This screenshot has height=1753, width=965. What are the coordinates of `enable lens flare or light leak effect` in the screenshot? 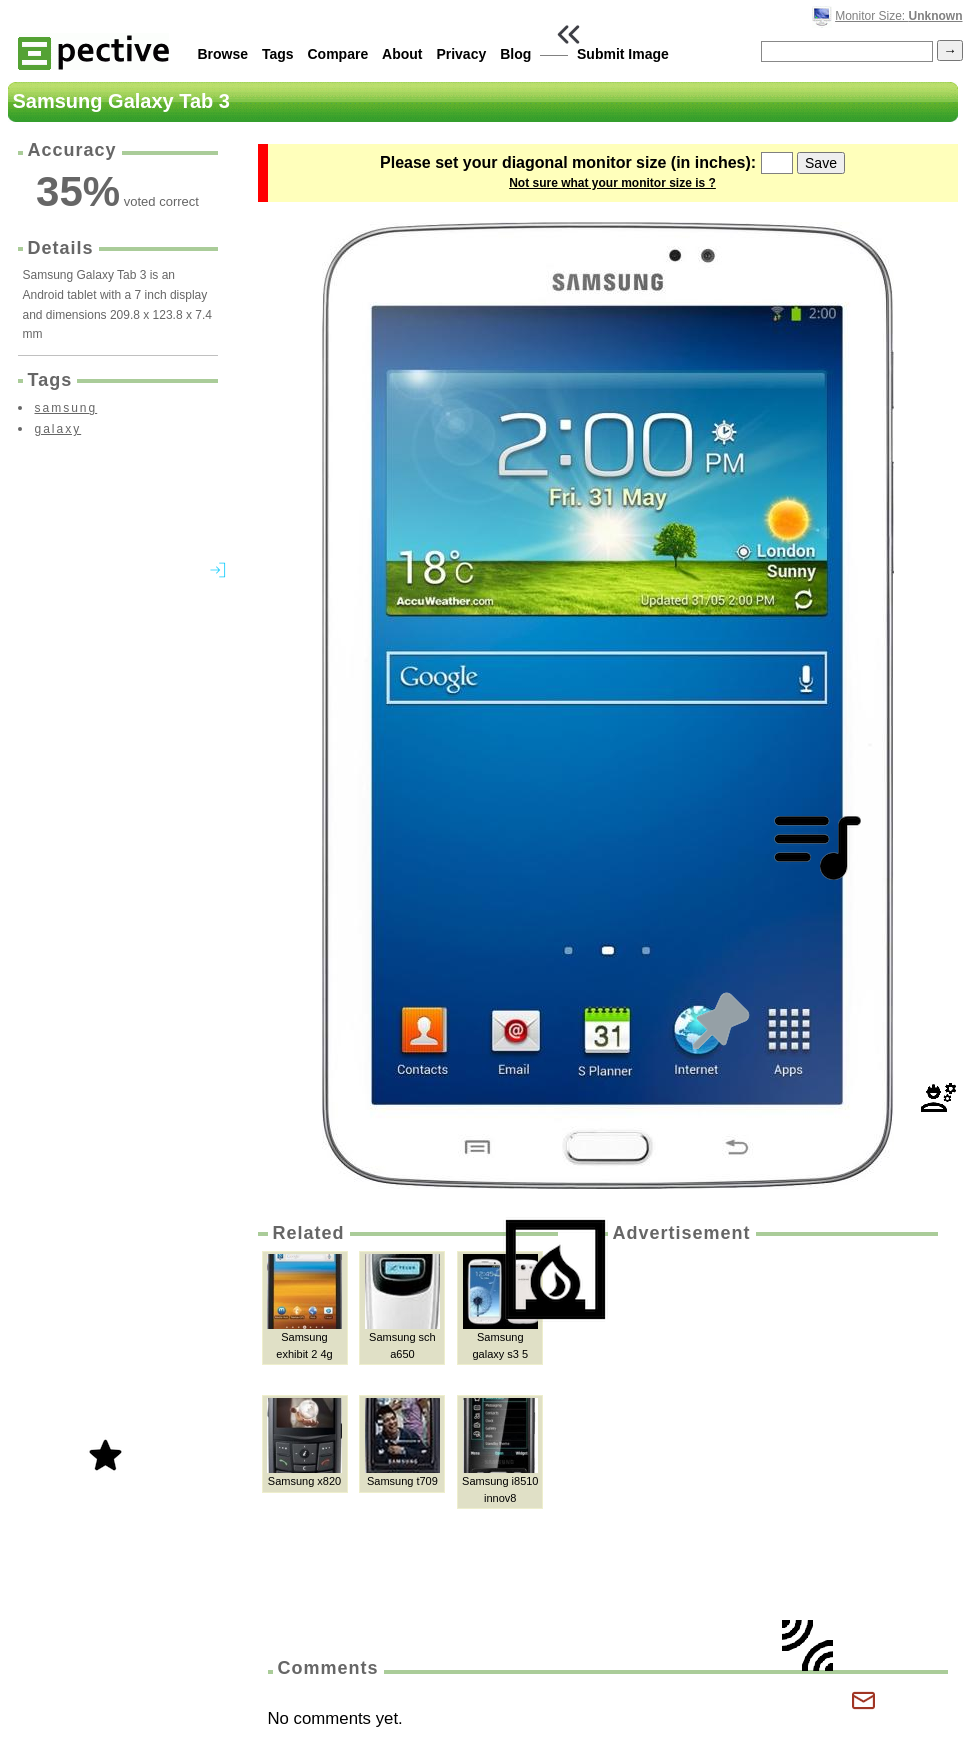 It's located at (807, 1645).